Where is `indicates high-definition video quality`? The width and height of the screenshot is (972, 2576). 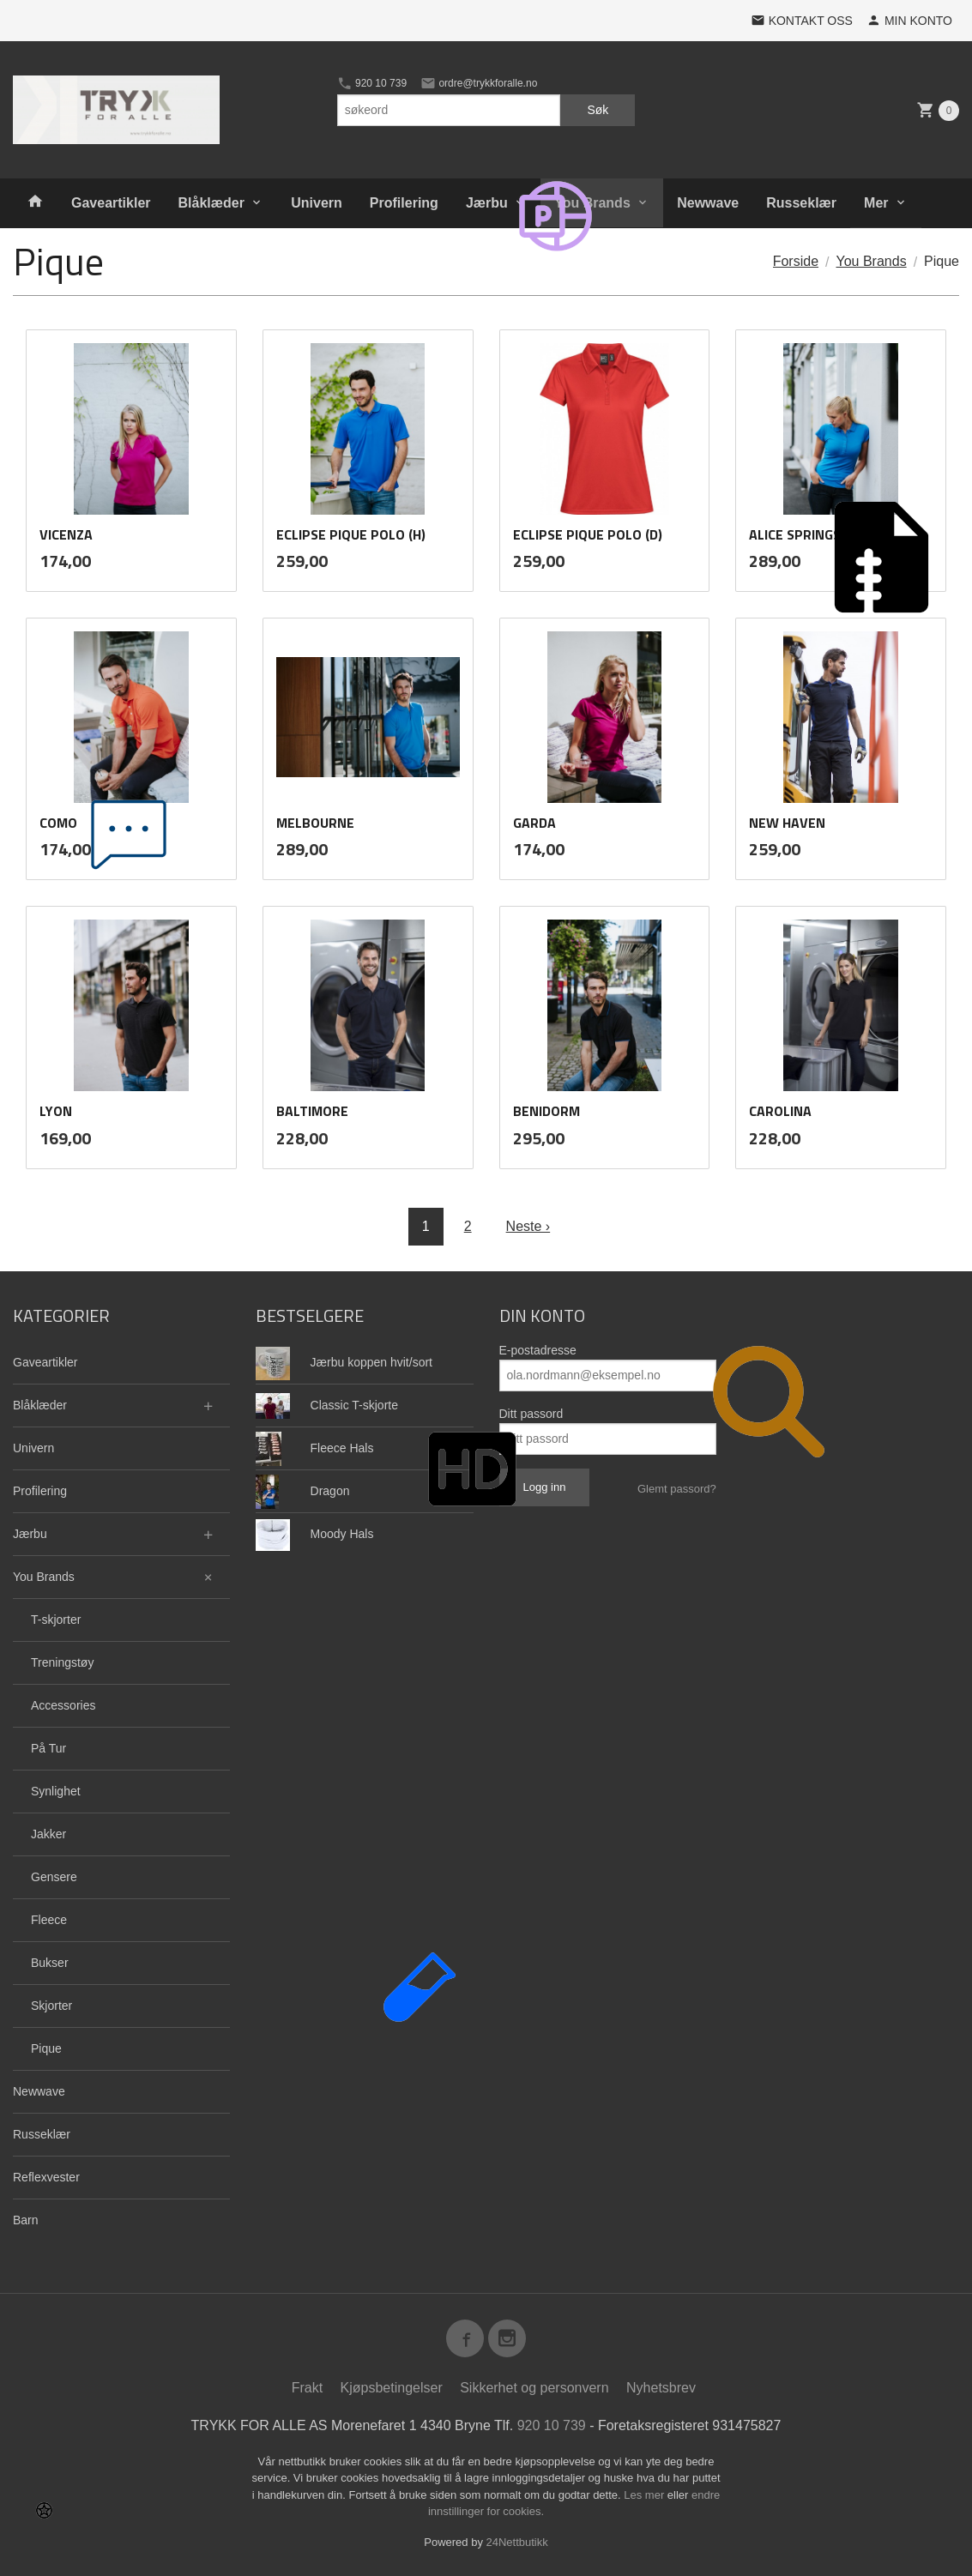
indicates high-definition video quality is located at coordinates (472, 1469).